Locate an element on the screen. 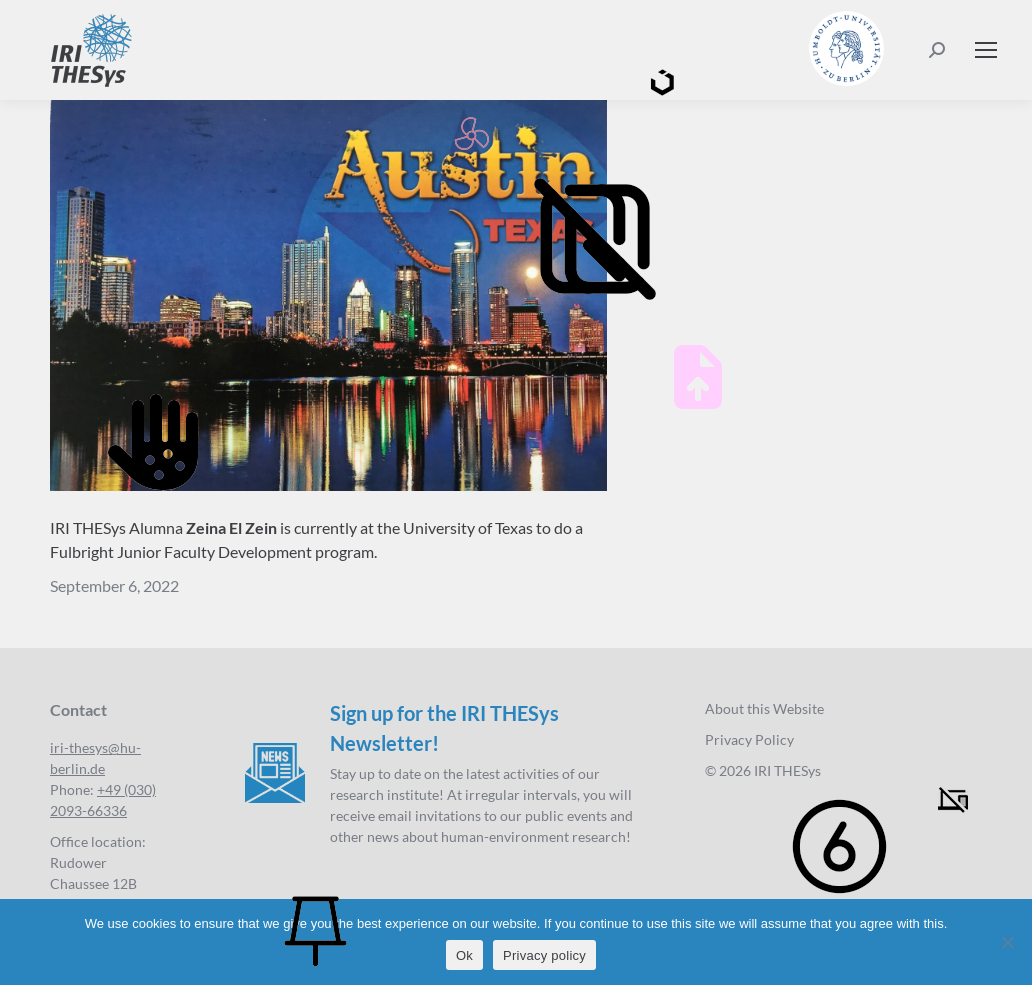 This screenshot has width=1032, height=985. UIkit framework logo is located at coordinates (662, 82).